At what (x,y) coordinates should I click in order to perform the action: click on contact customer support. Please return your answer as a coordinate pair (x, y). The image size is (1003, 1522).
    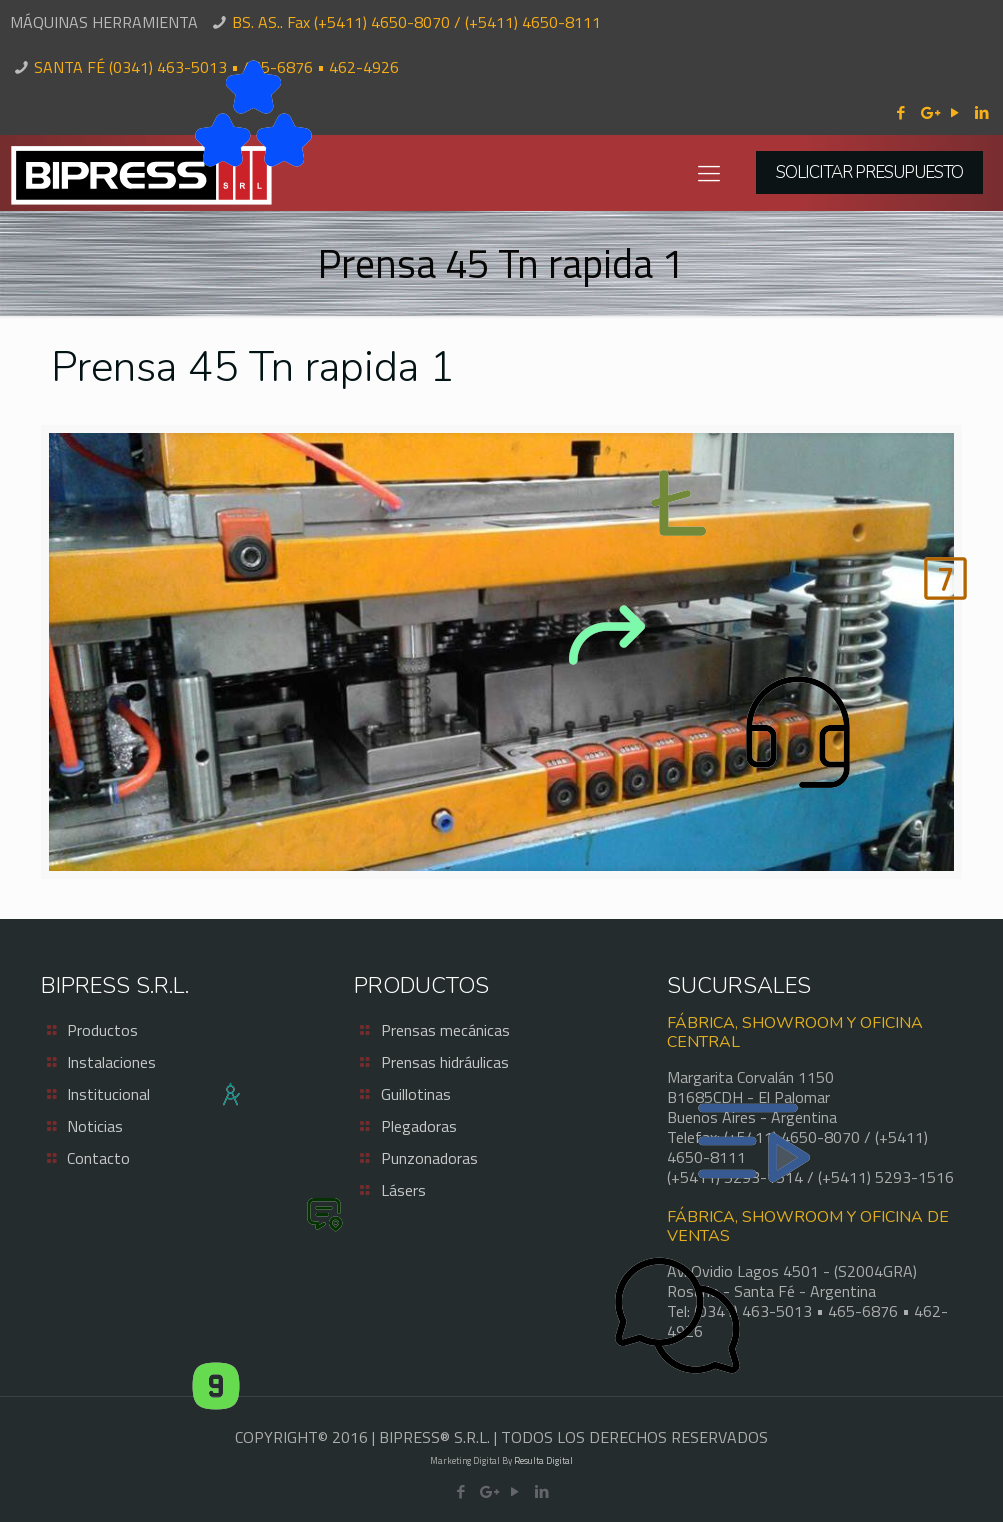
    Looking at the image, I should click on (798, 728).